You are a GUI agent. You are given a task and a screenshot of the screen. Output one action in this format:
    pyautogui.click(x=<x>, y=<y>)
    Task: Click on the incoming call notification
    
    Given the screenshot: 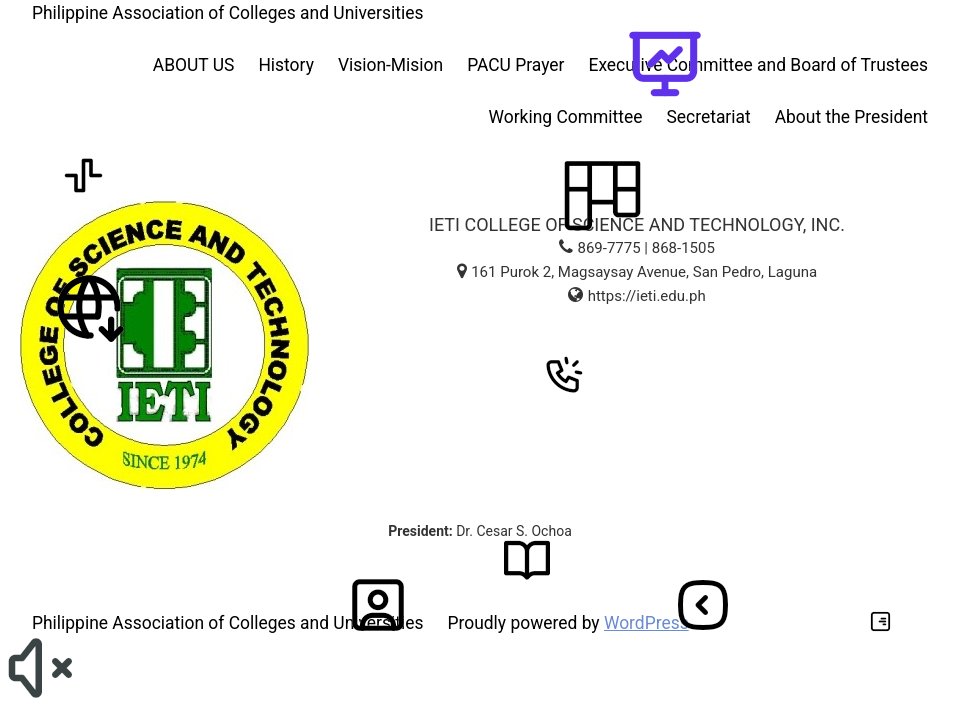 What is the action you would take?
    pyautogui.click(x=563, y=375)
    